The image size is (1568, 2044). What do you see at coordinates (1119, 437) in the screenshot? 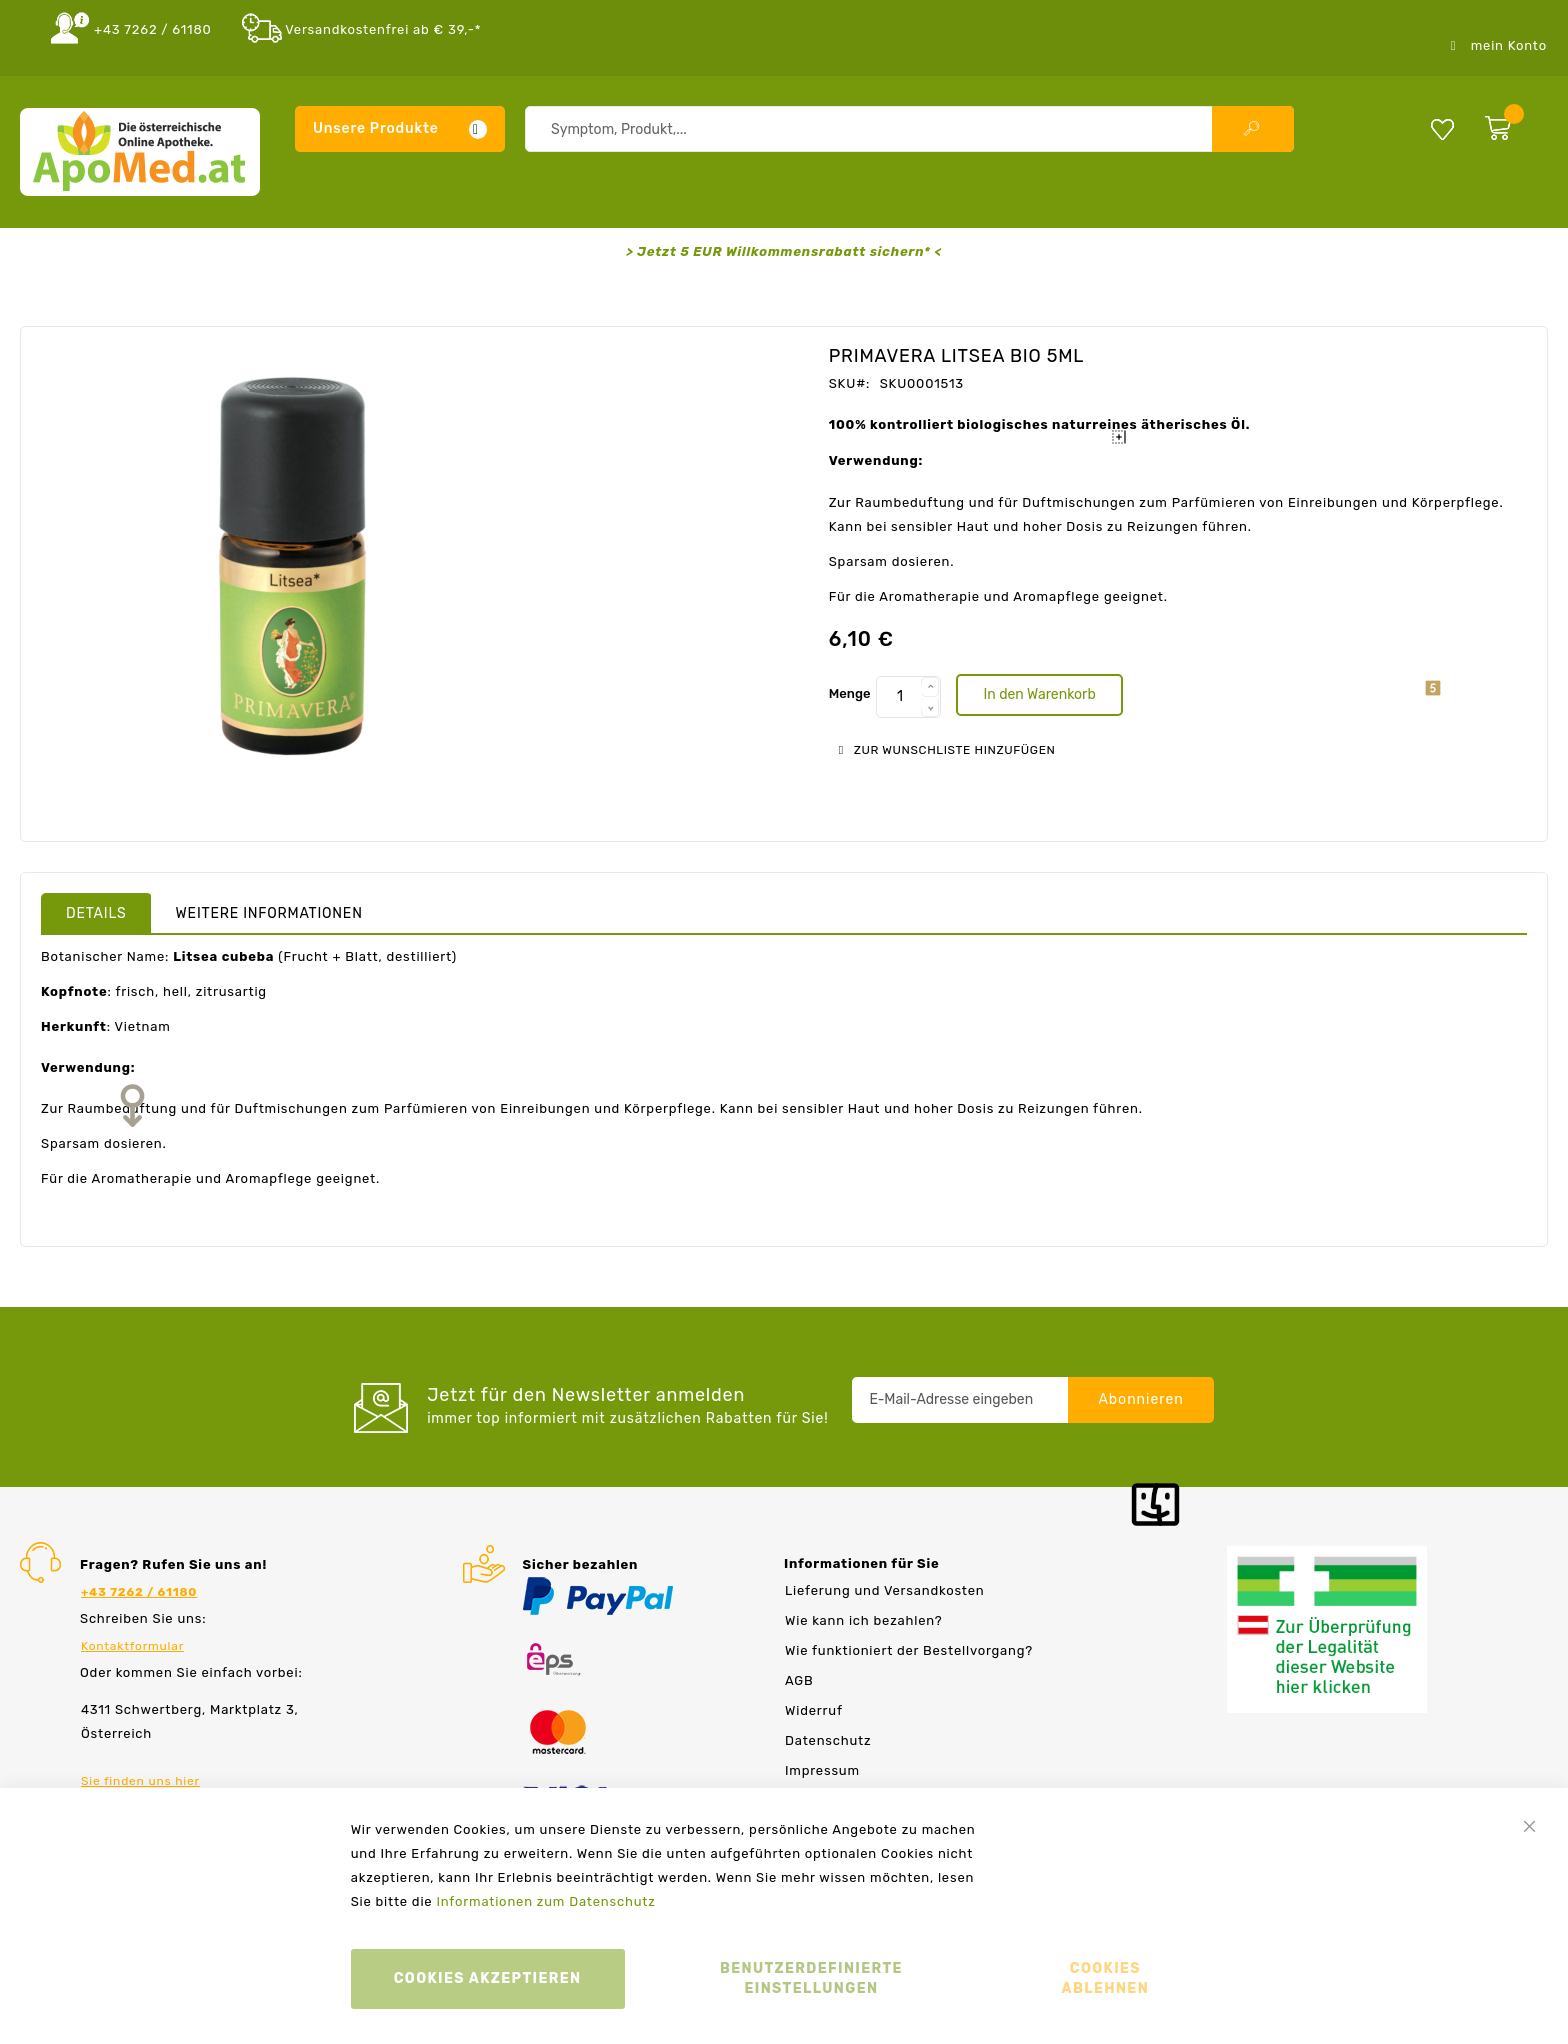
I see `add a right border to selected element` at bounding box center [1119, 437].